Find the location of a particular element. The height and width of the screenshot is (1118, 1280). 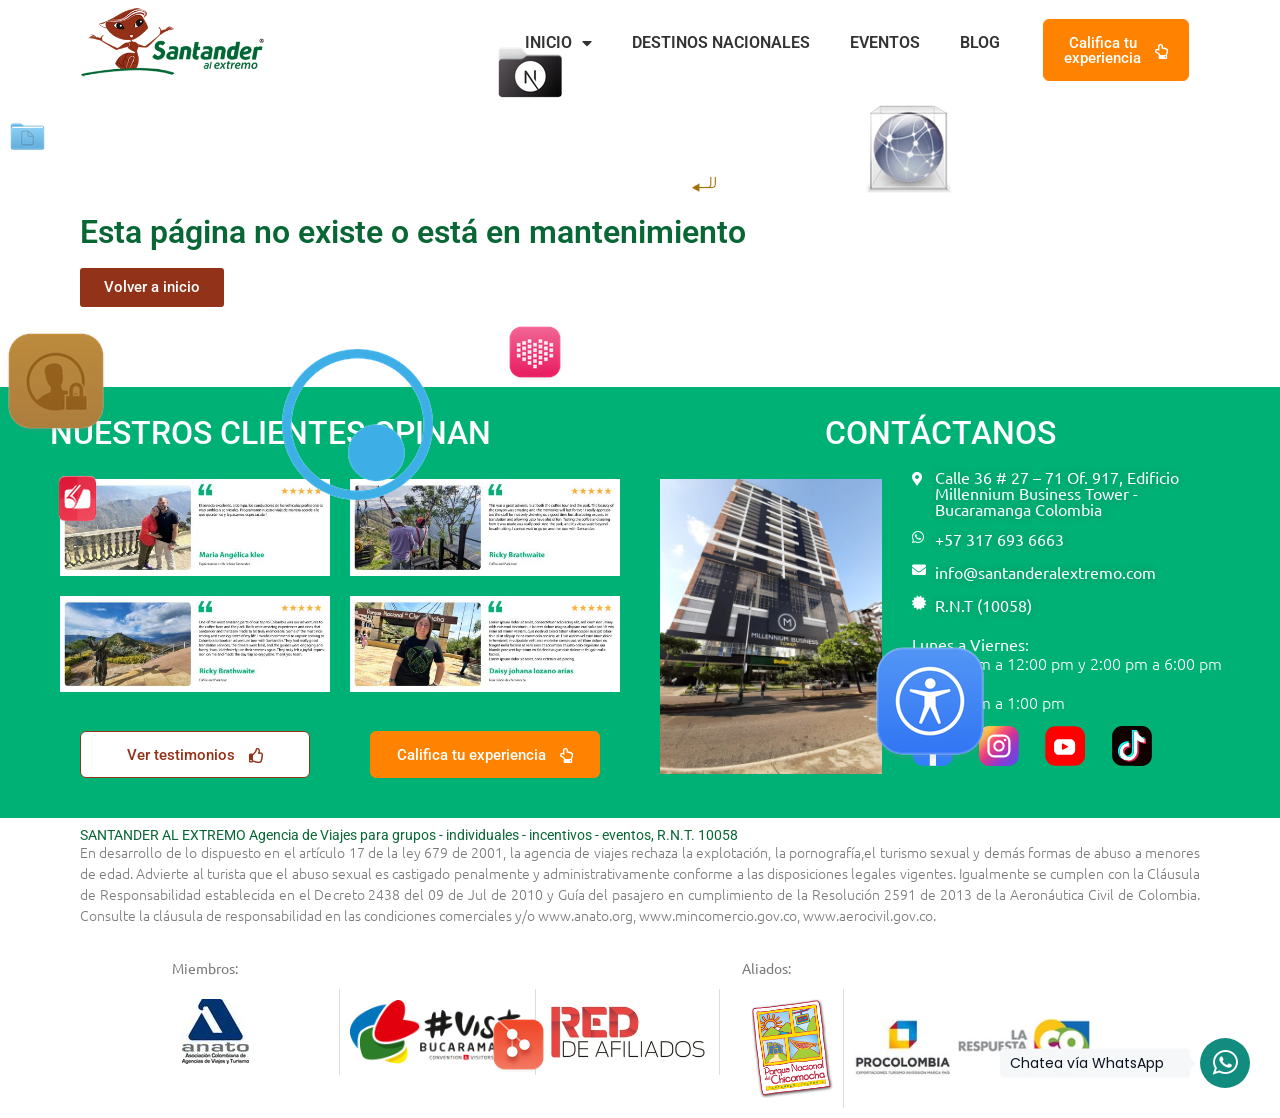

open accessibility settings is located at coordinates (930, 703).